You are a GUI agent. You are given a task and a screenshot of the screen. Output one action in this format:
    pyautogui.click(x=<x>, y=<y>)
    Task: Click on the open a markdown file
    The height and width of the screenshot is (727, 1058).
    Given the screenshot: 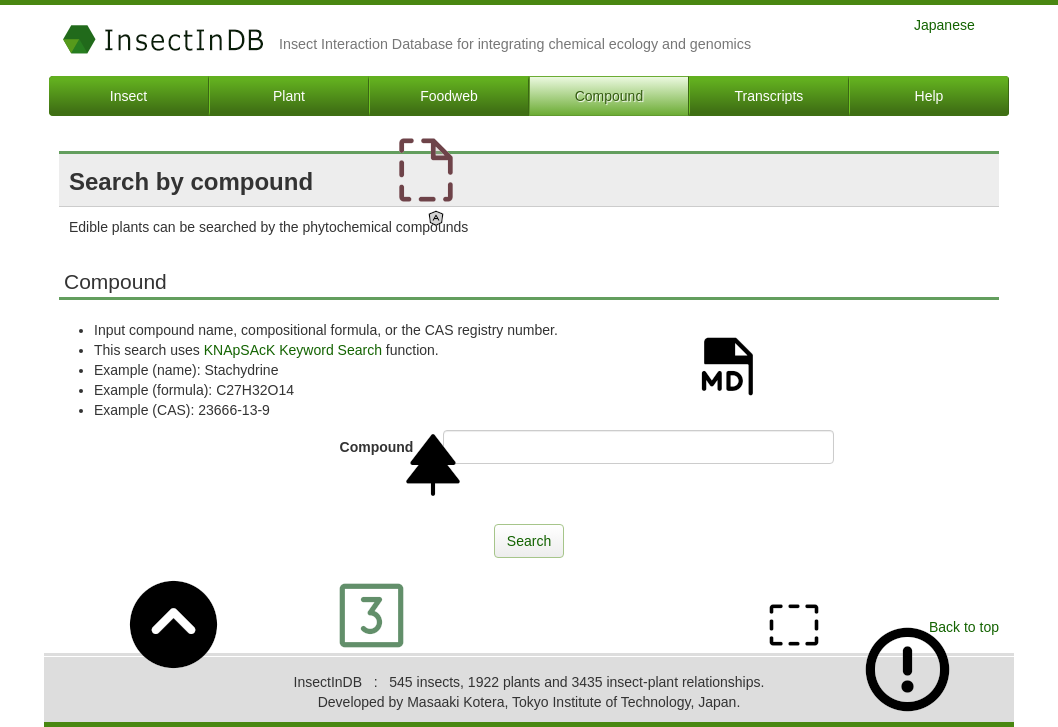 What is the action you would take?
    pyautogui.click(x=728, y=366)
    